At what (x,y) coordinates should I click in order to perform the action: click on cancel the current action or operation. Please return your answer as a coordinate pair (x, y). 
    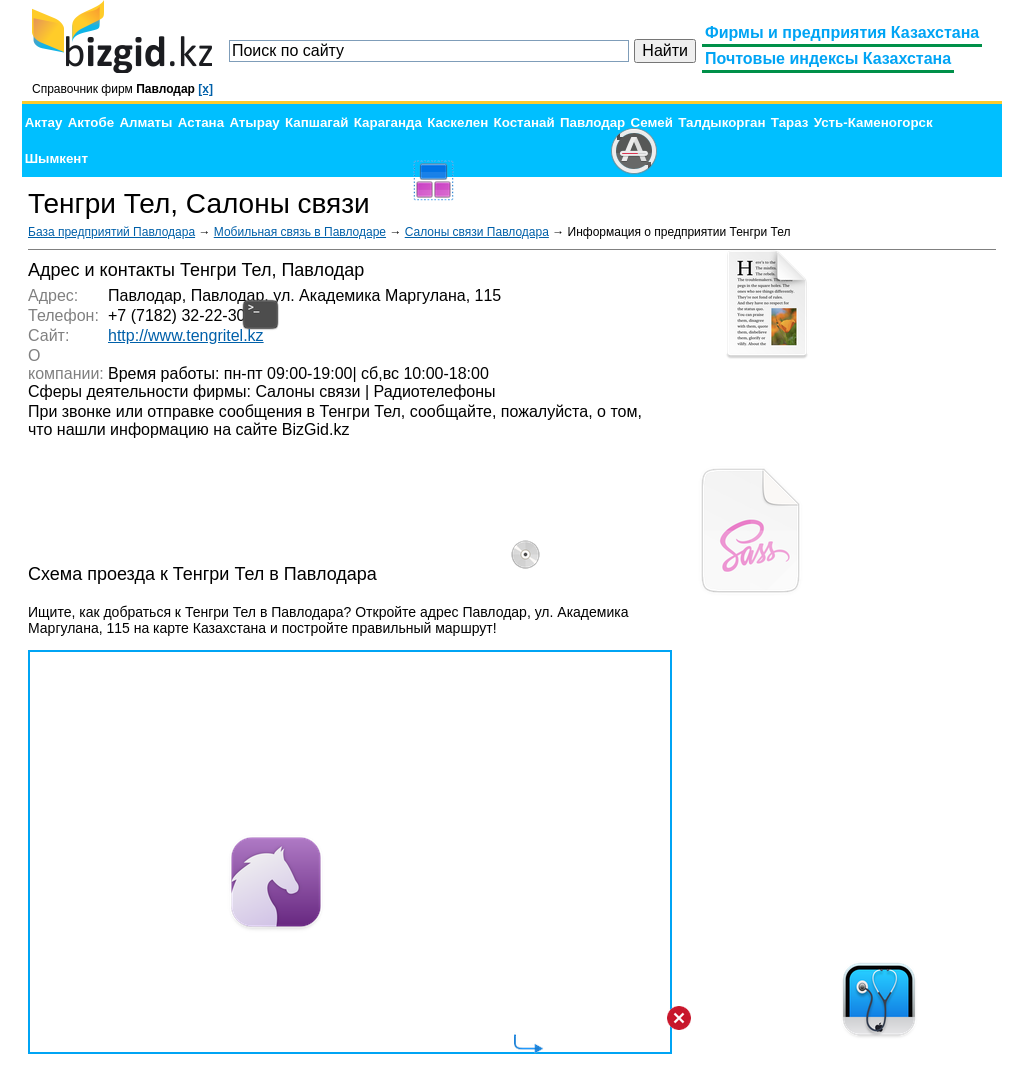
    Looking at the image, I should click on (679, 1018).